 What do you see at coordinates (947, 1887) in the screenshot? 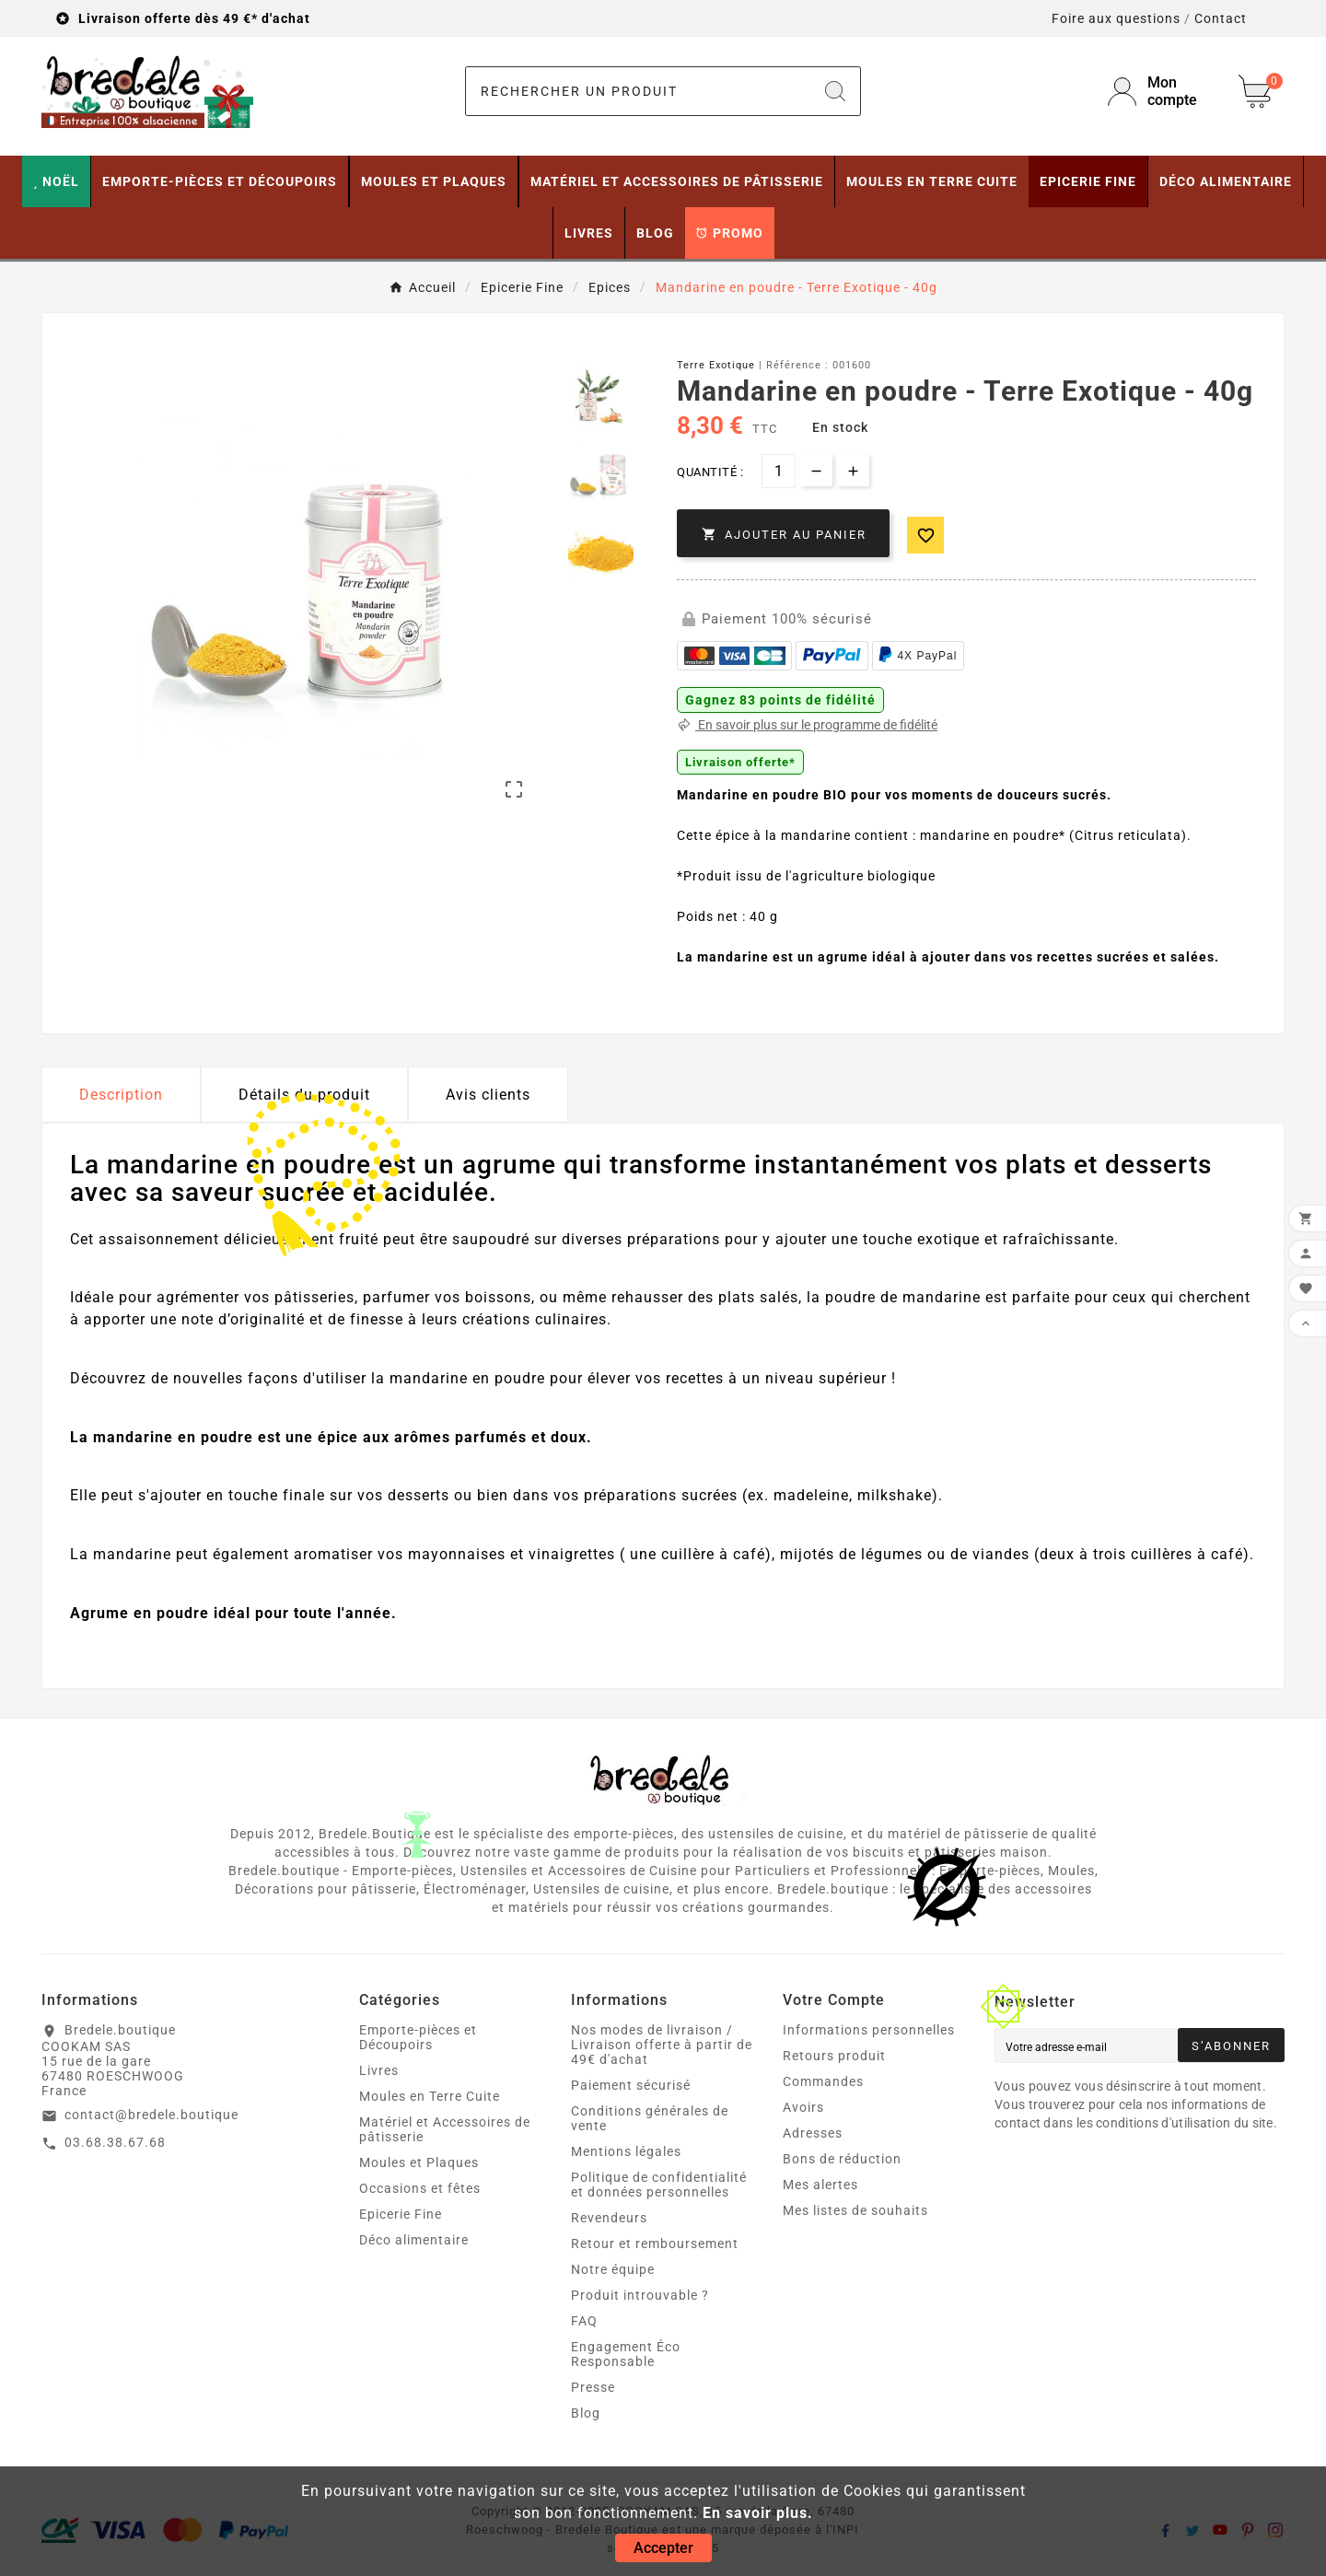
I see `navigate to map or directions` at bounding box center [947, 1887].